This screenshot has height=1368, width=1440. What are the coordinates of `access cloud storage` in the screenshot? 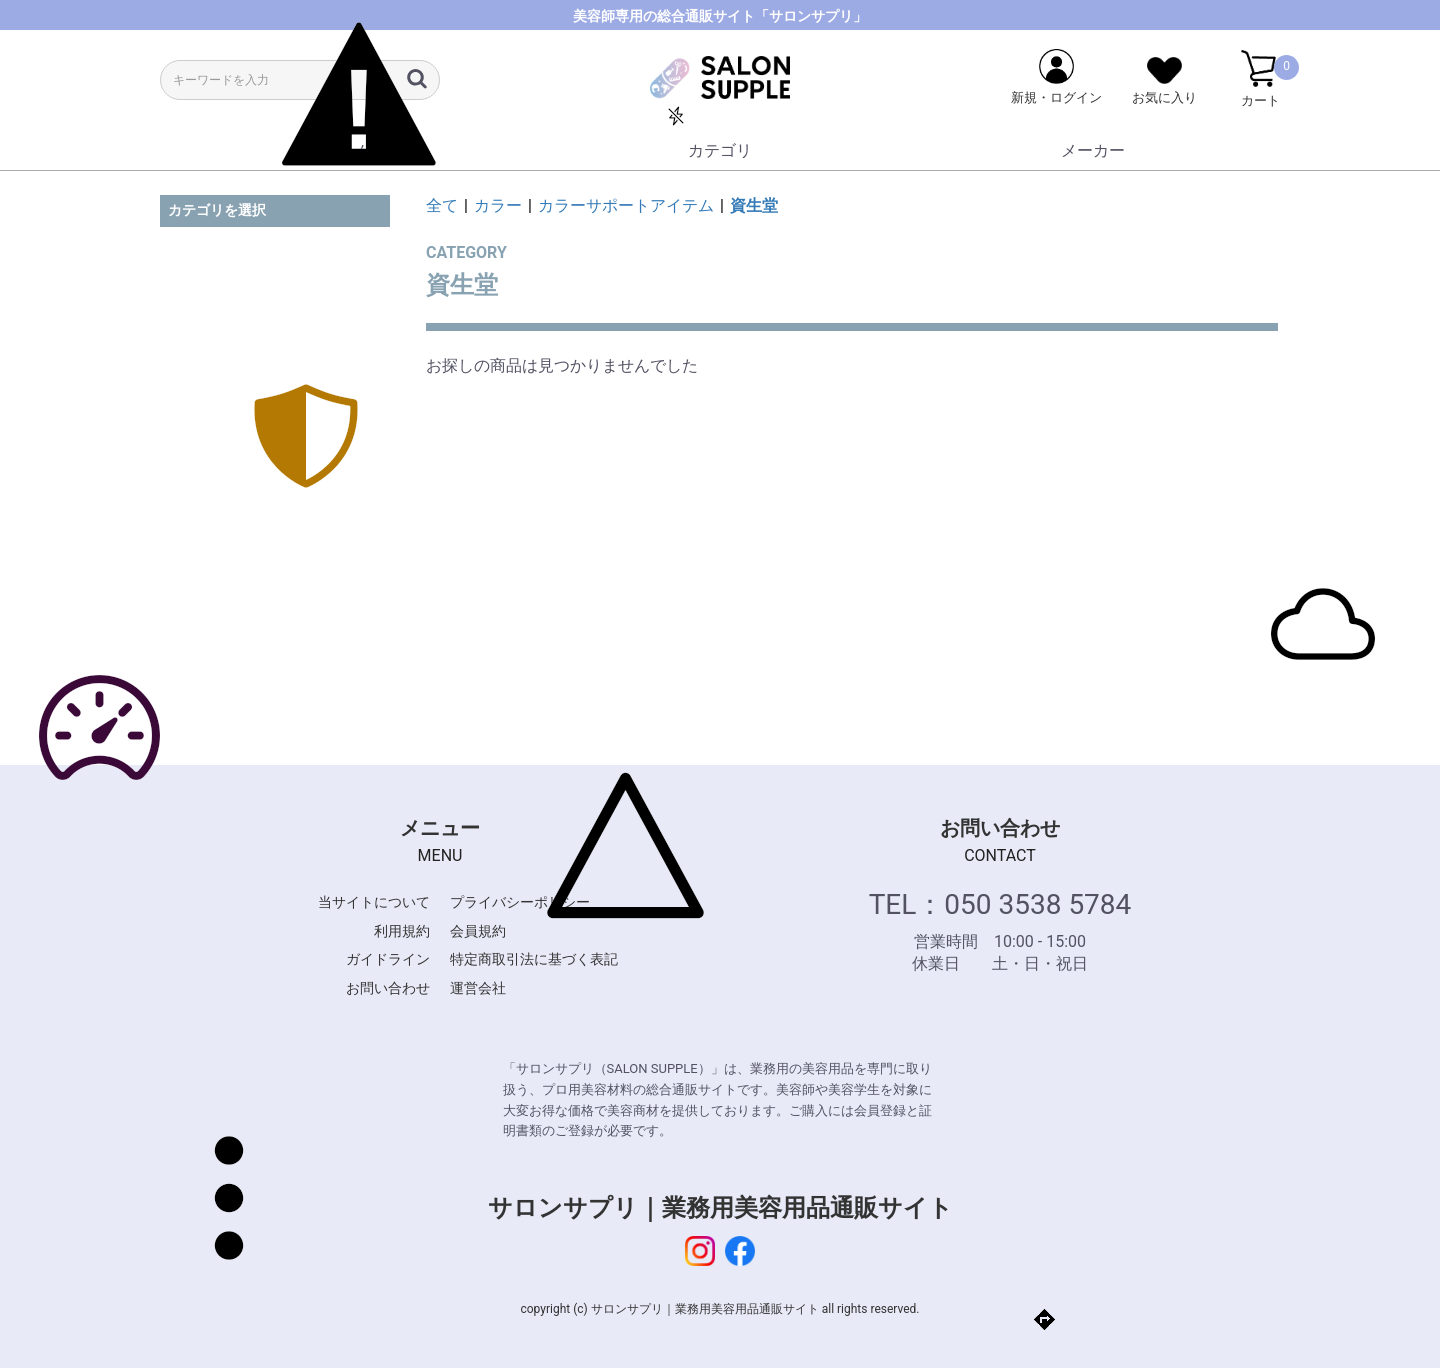 It's located at (1323, 624).